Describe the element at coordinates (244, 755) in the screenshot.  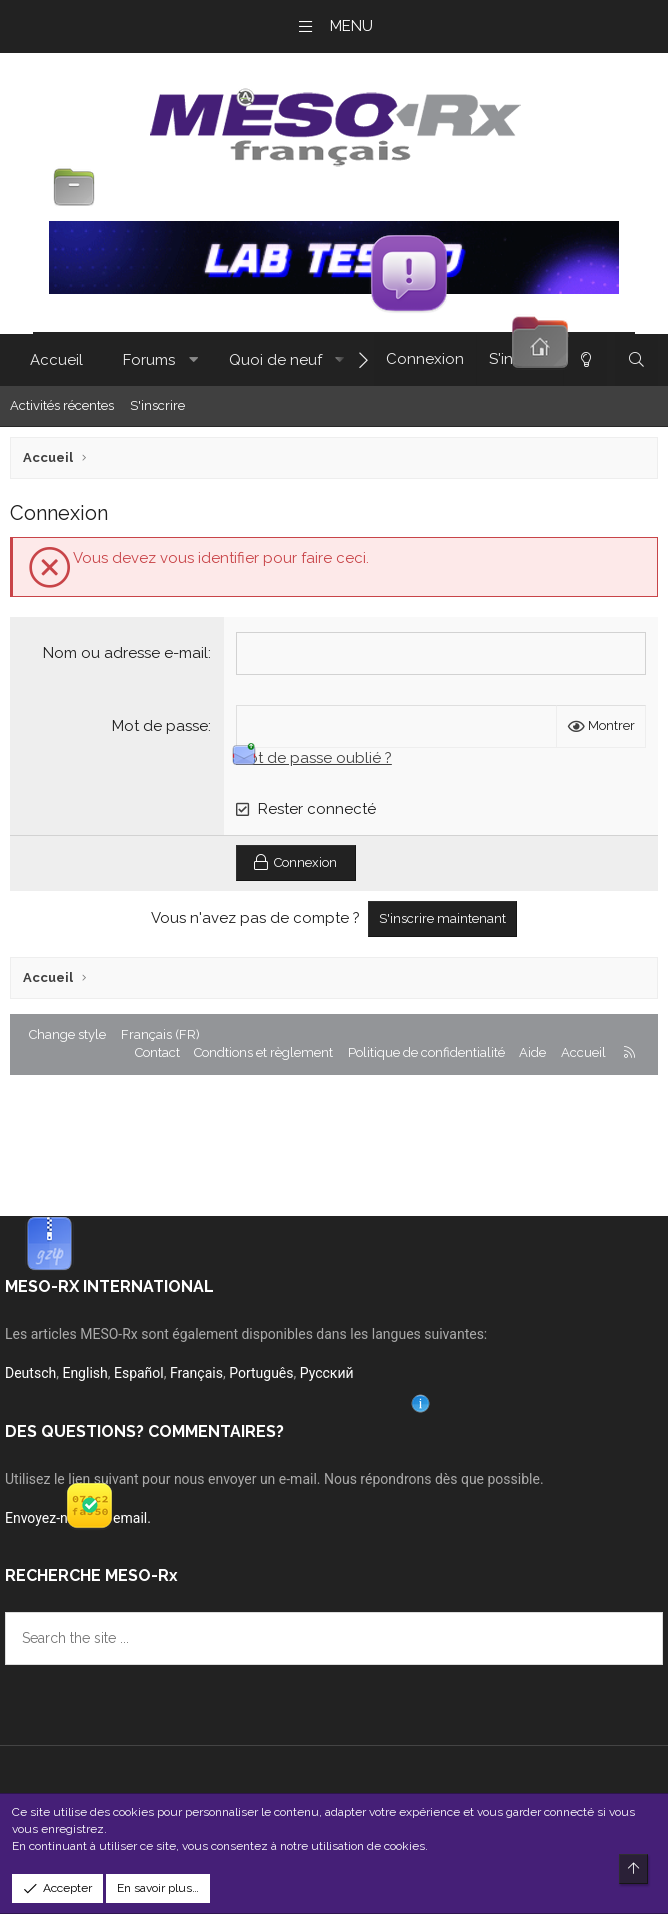
I see `message sent successfully` at that location.